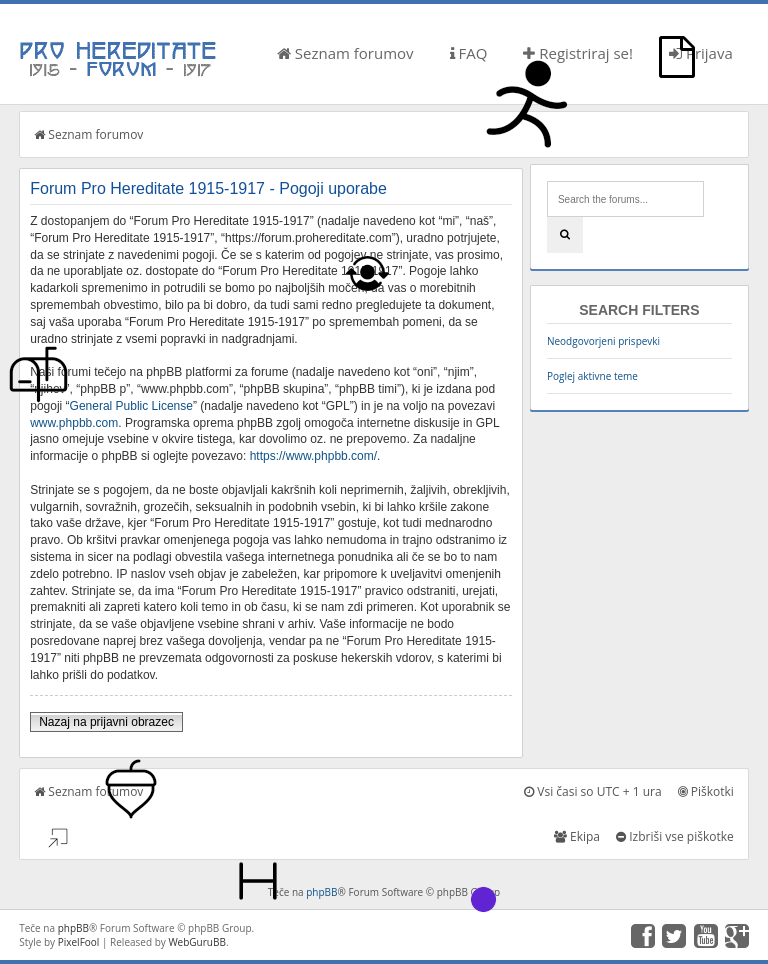 The image size is (768, 964). Describe the element at coordinates (483, 899) in the screenshot. I see `indicates an unread notification or new item` at that location.